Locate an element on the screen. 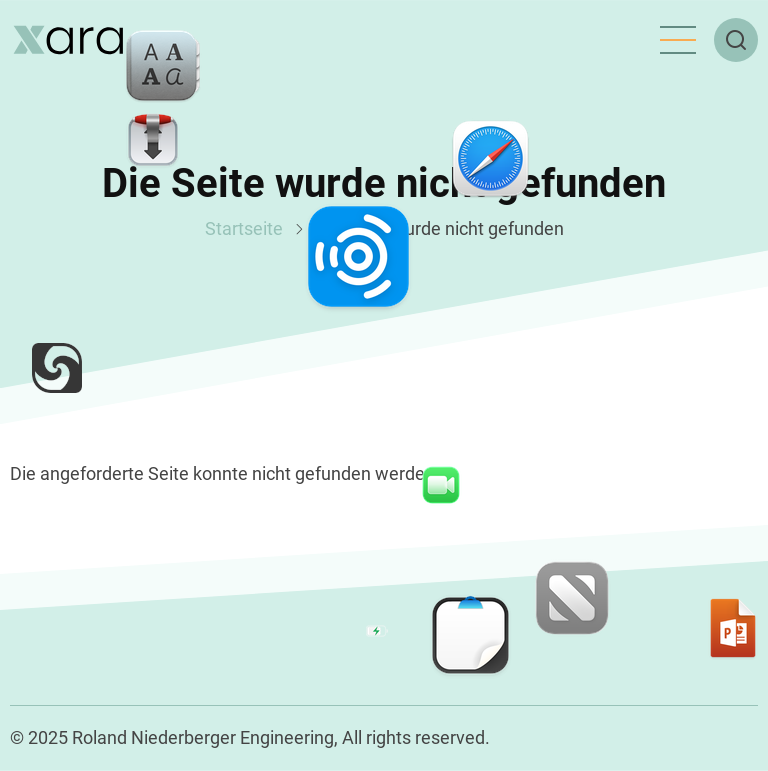 This screenshot has height=771, width=768. open ubuntu studio application is located at coordinates (358, 256).